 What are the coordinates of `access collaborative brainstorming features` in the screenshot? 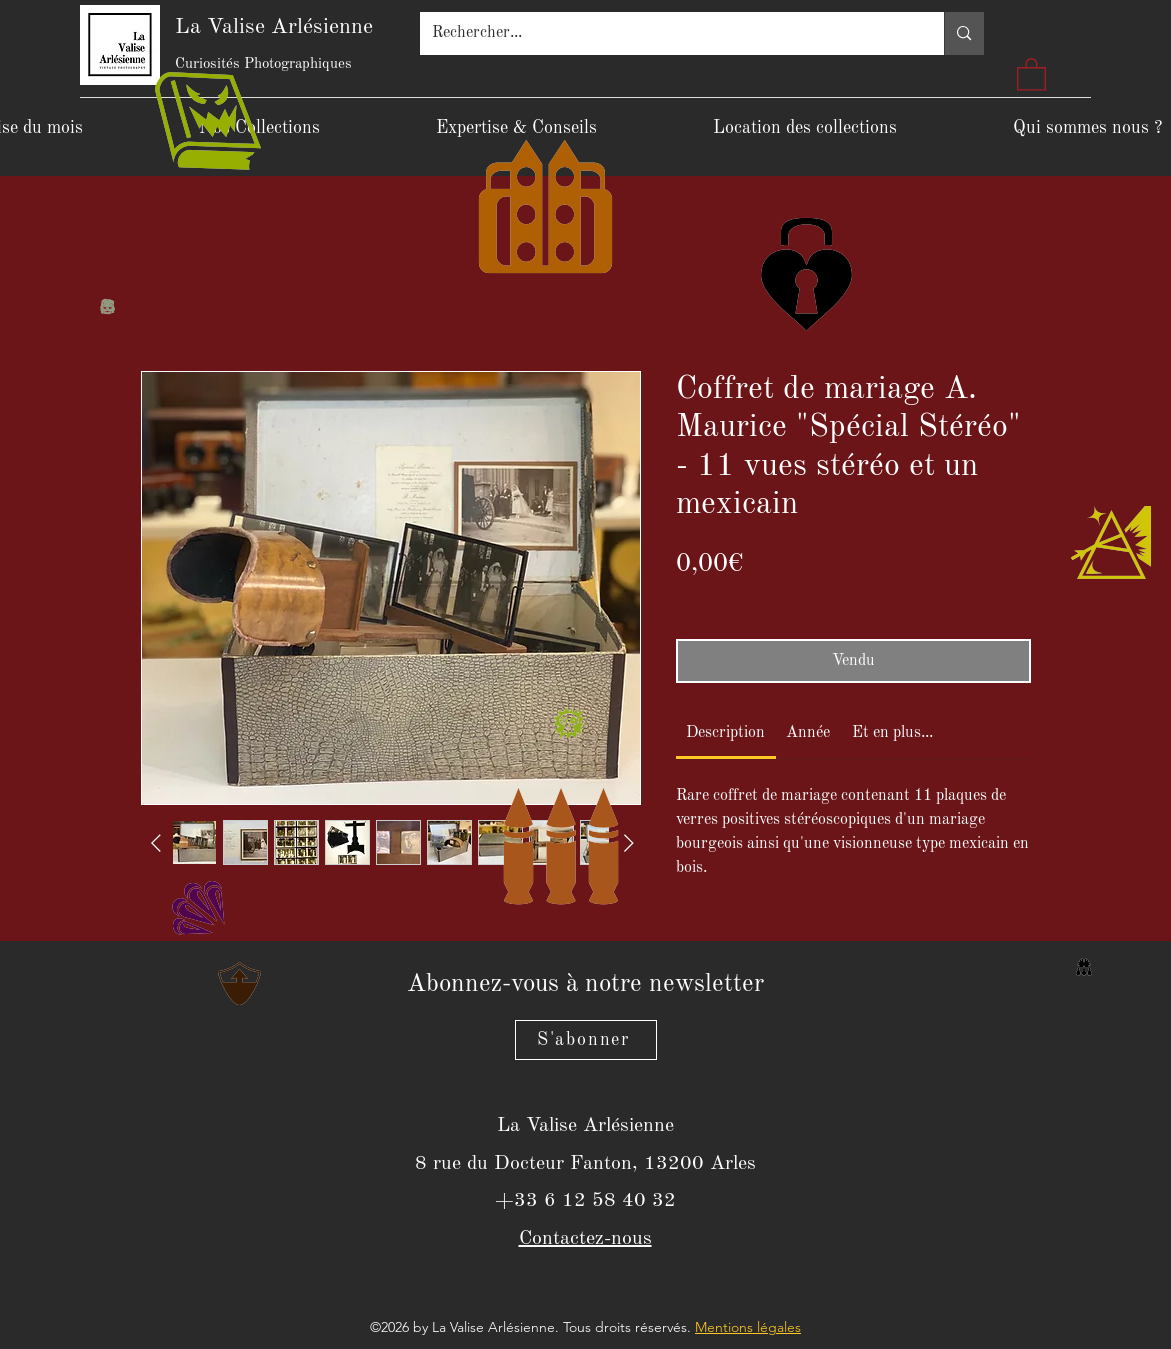 It's located at (1084, 967).